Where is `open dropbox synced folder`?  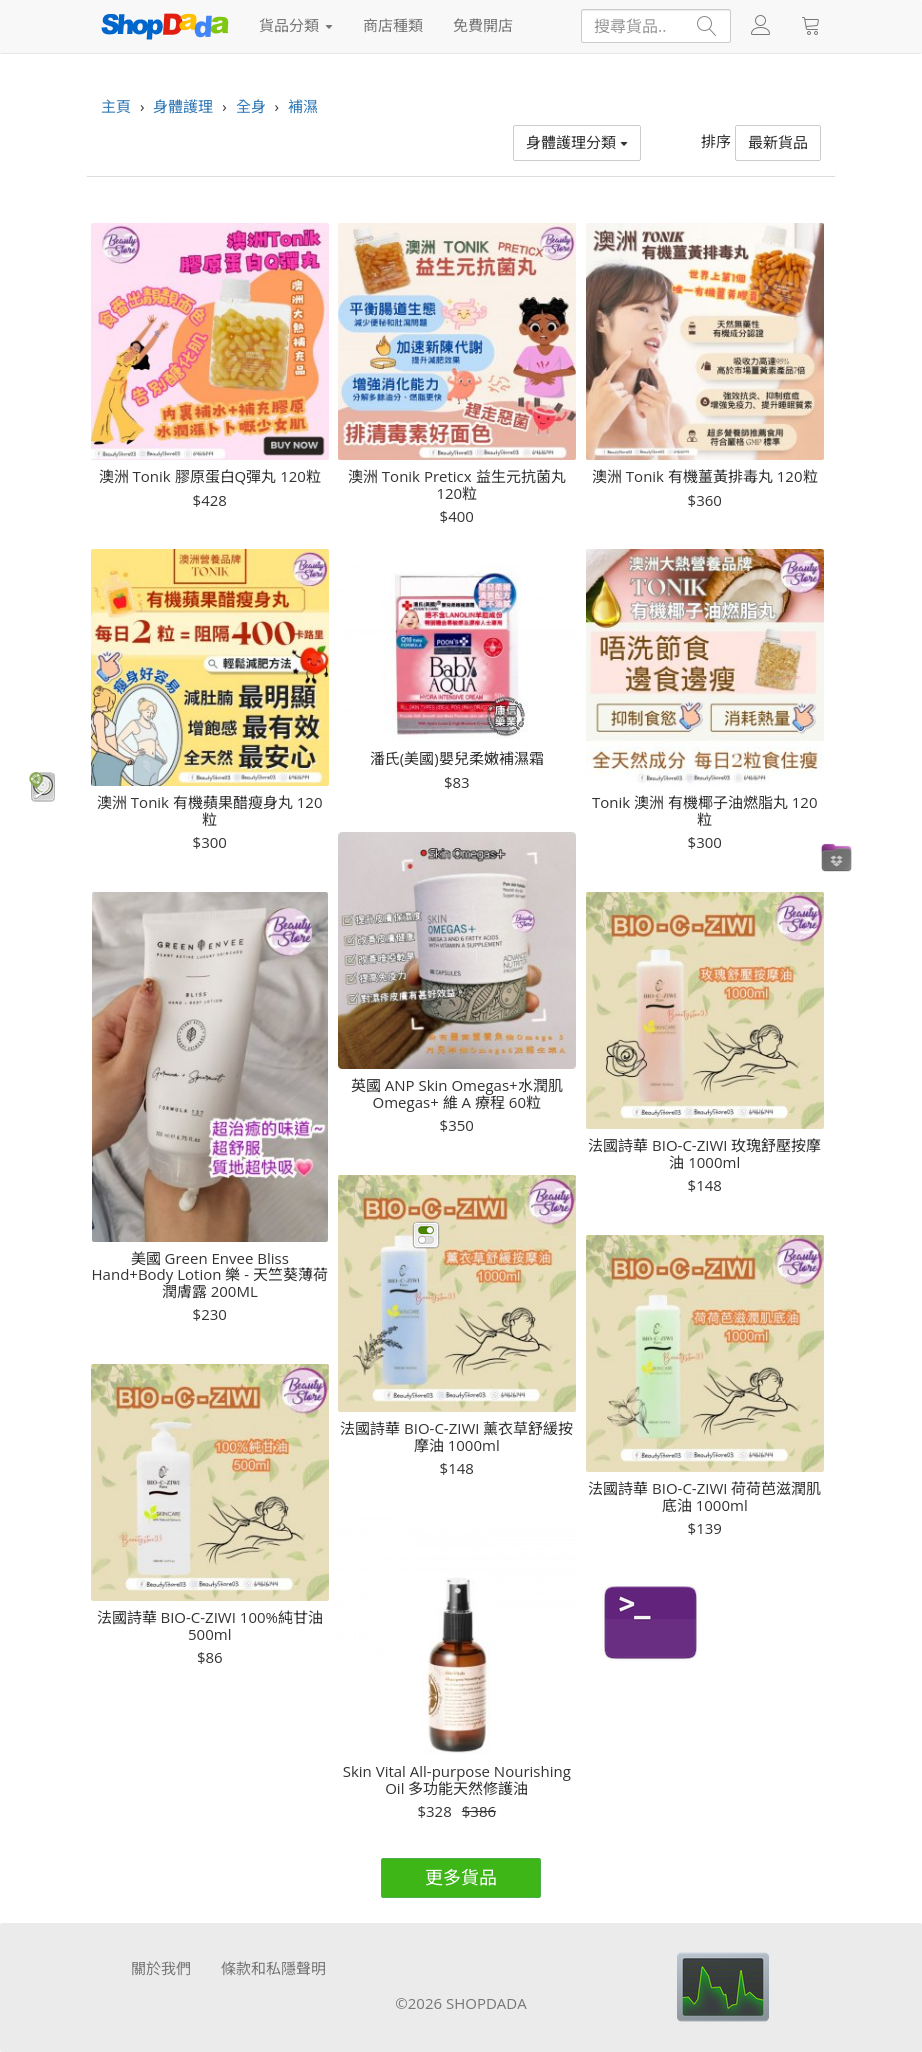 open dropbox synced folder is located at coordinates (836, 857).